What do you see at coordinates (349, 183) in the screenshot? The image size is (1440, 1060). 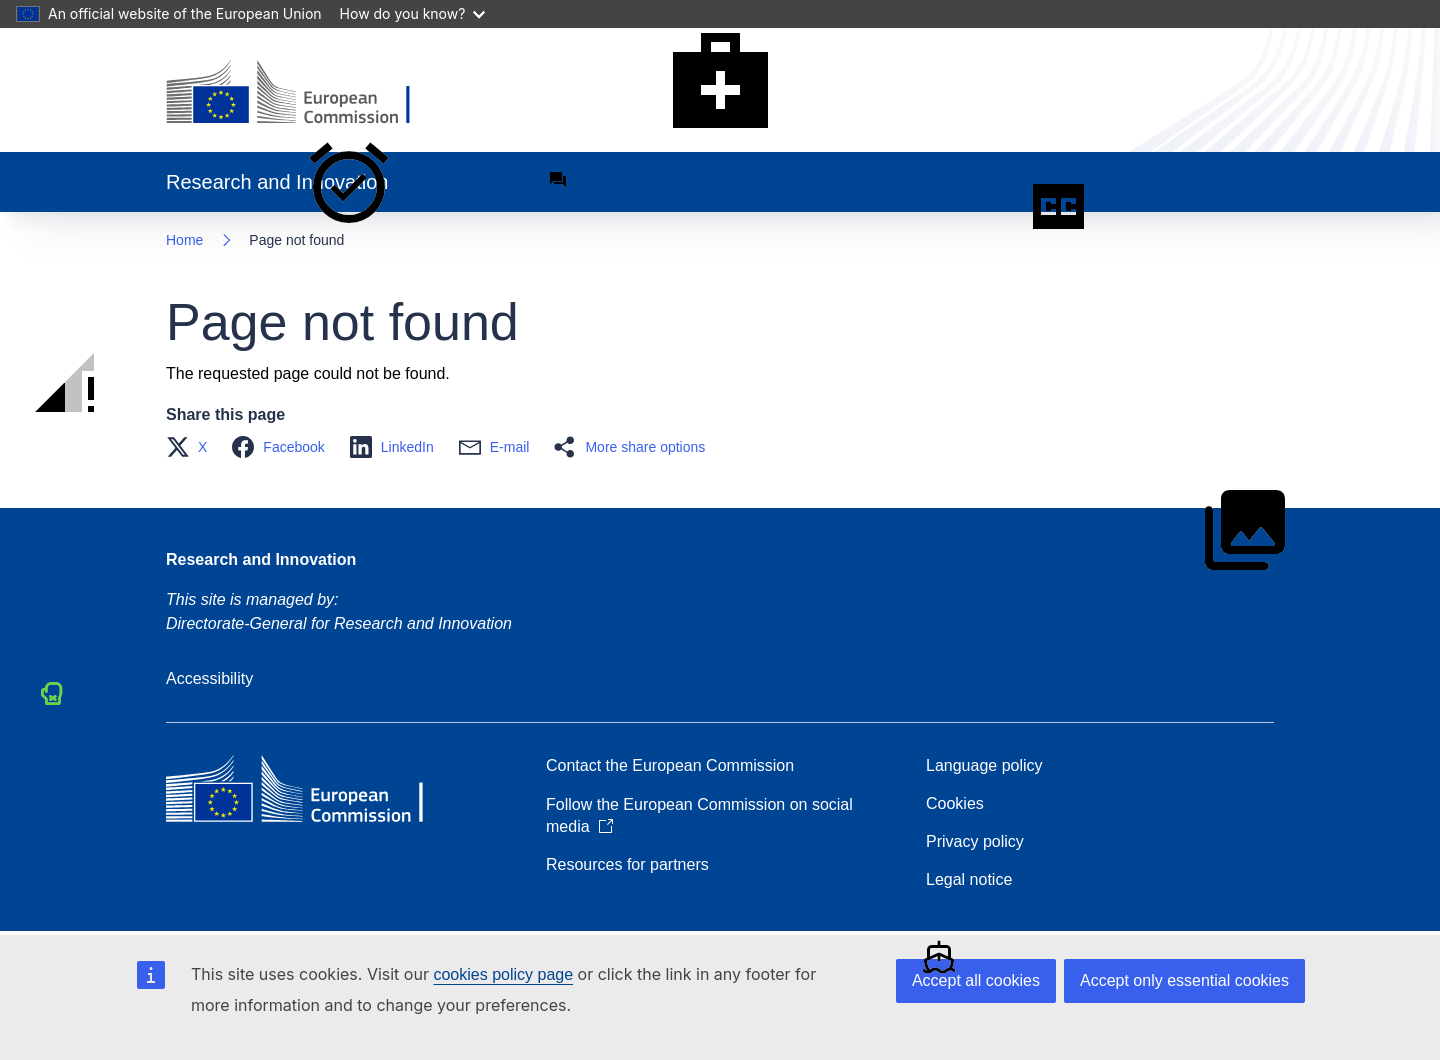 I see `alarm is set and active` at bounding box center [349, 183].